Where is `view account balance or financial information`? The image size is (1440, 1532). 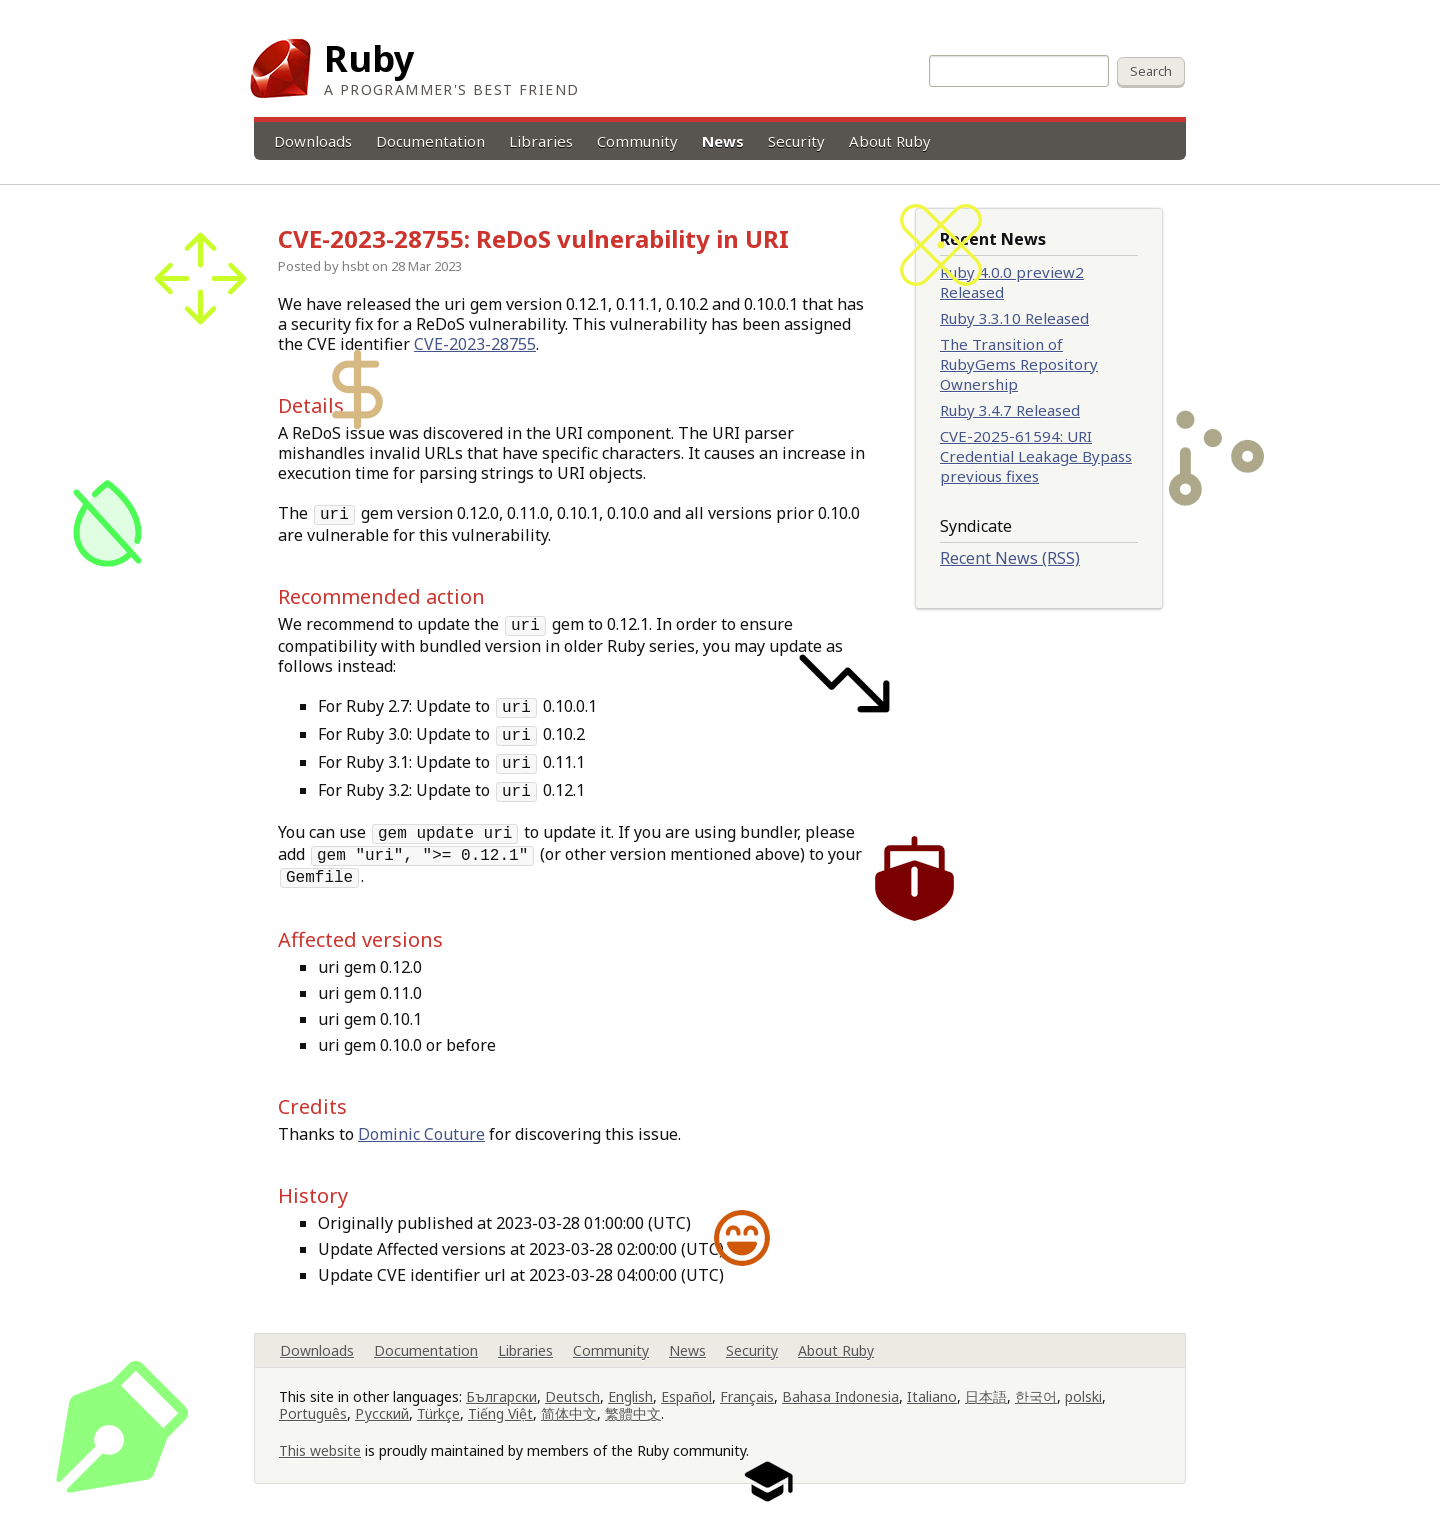 view account balance or financial information is located at coordinates (357, 389).